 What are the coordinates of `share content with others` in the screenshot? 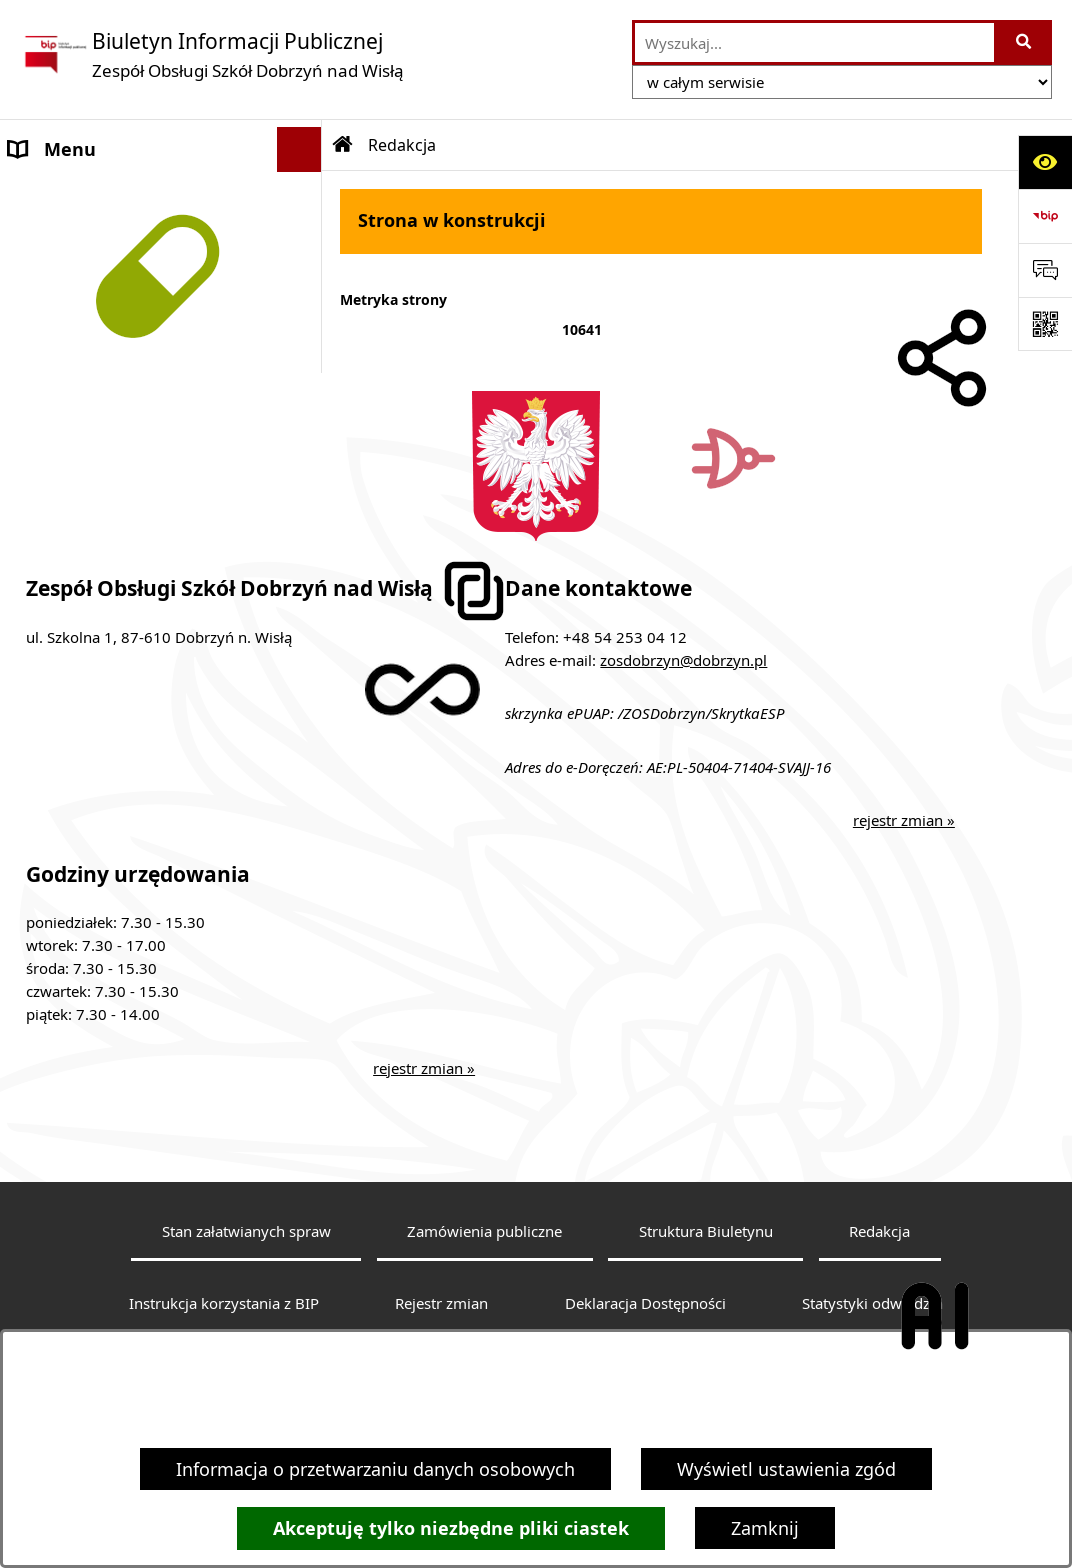 It's located at (942, 358).